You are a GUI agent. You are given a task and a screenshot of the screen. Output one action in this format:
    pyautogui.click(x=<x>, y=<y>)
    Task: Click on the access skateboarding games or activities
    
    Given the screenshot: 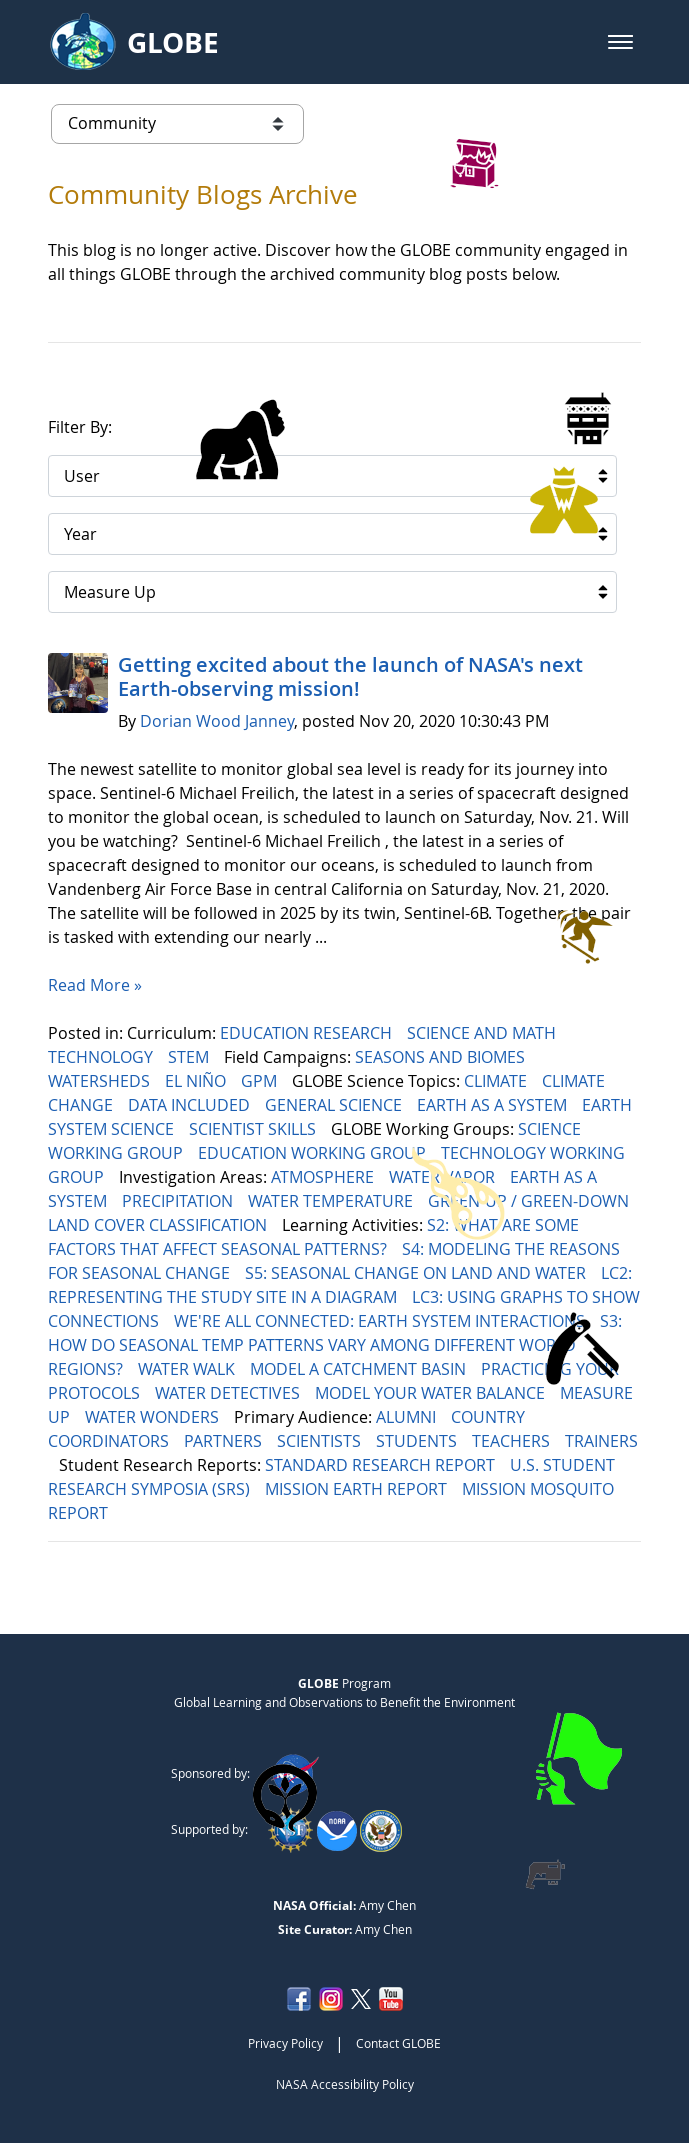 What is the action you would take?
    pyautogui.click(x=585, y=937)
    